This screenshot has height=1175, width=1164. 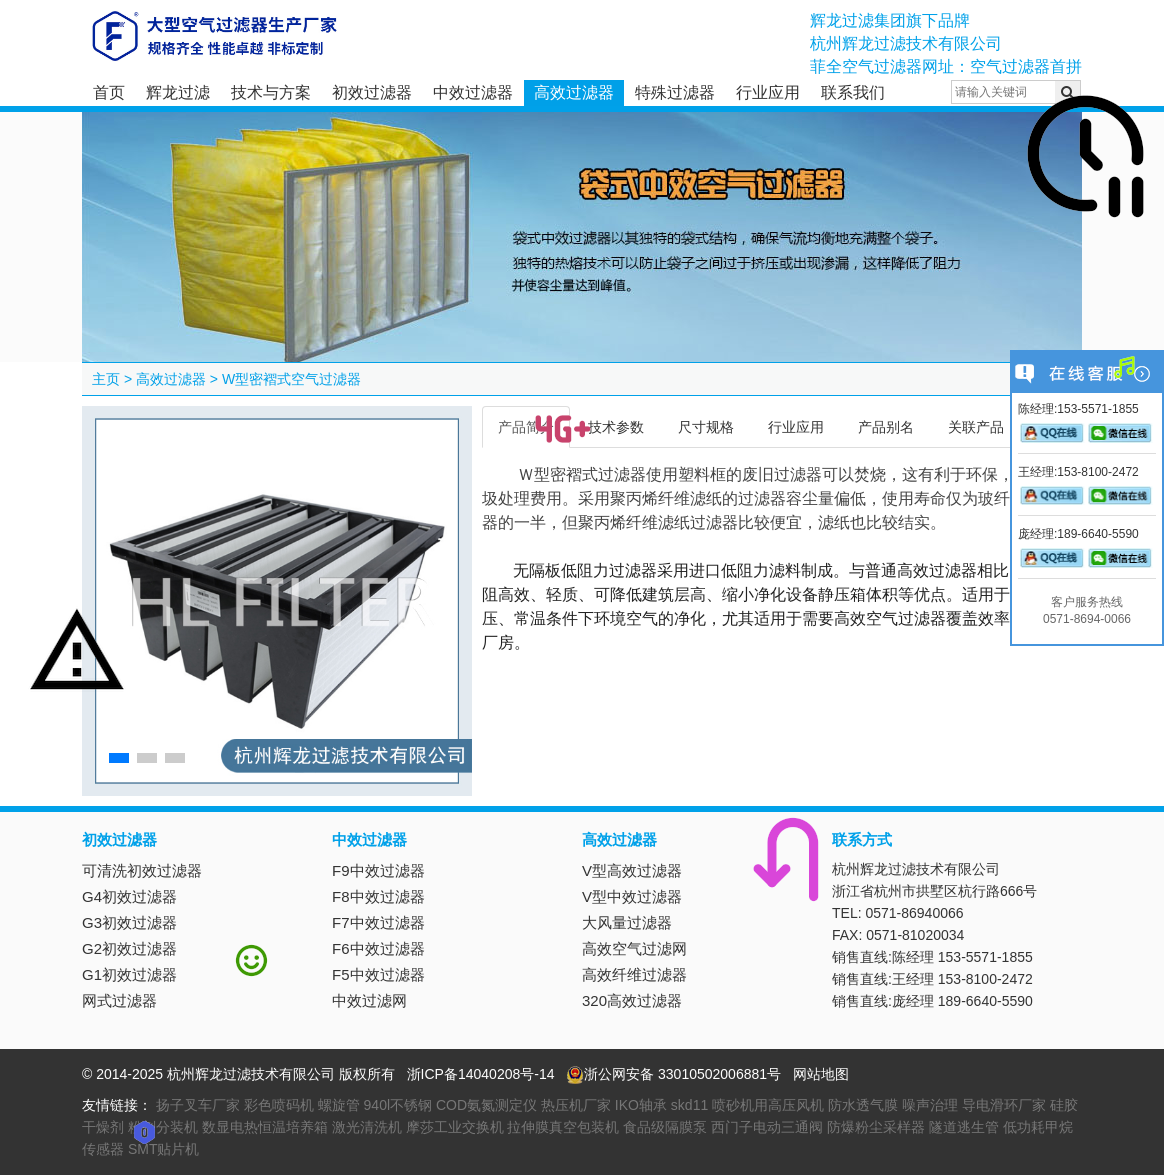 What do you see at coordinates (1085, 153) in the screenshot?
I see `pause a timer or countdown` at bounding box center [1085, 153].